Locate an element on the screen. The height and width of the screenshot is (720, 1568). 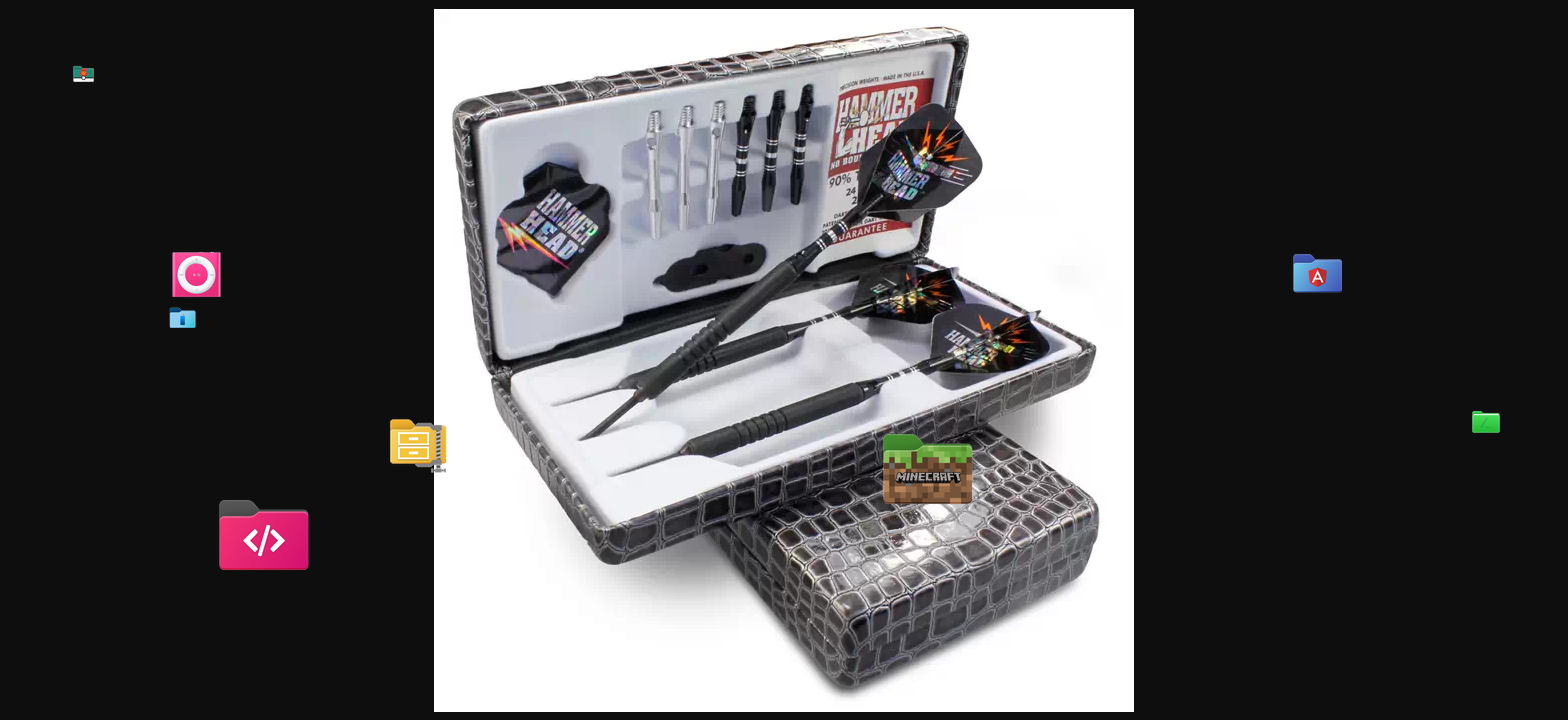
open folder containing Angular project files is located at coordinates (1317, 274).